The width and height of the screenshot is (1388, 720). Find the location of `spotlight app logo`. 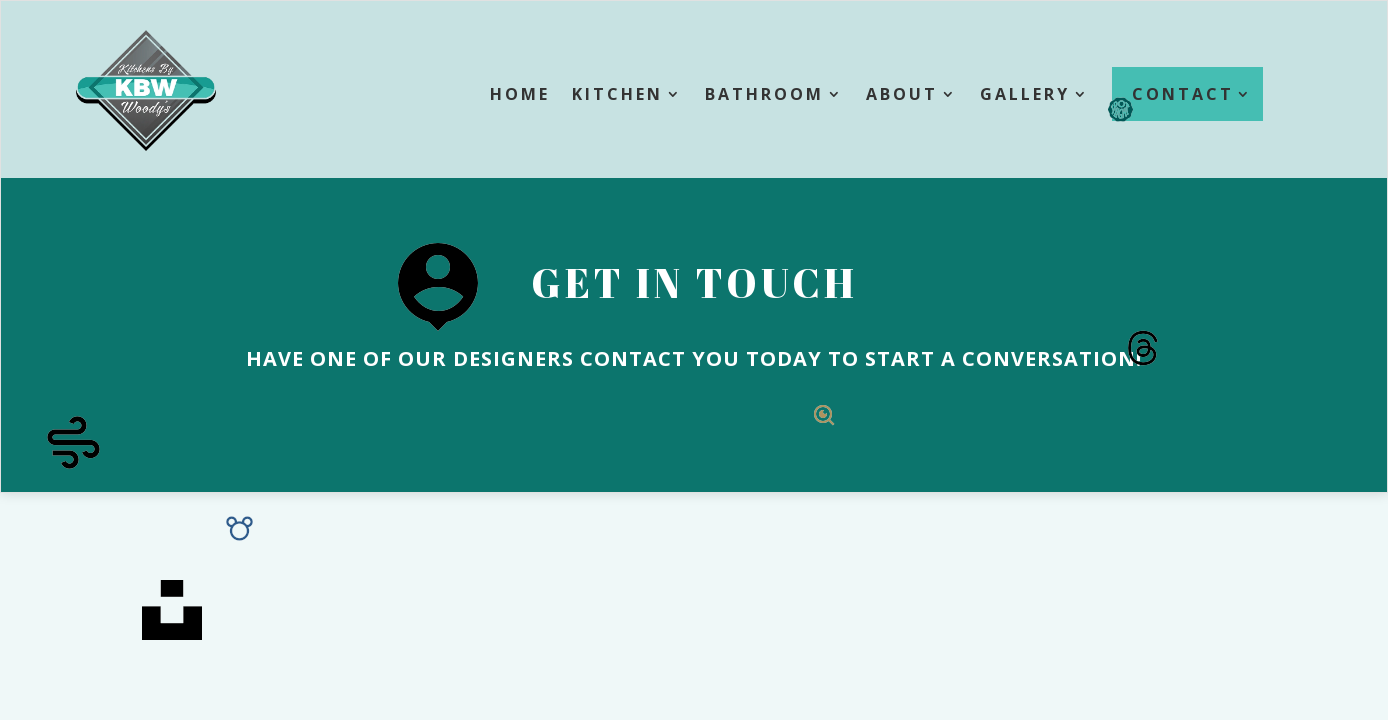

spotlight app logo is located at coordinates (1120, 109).